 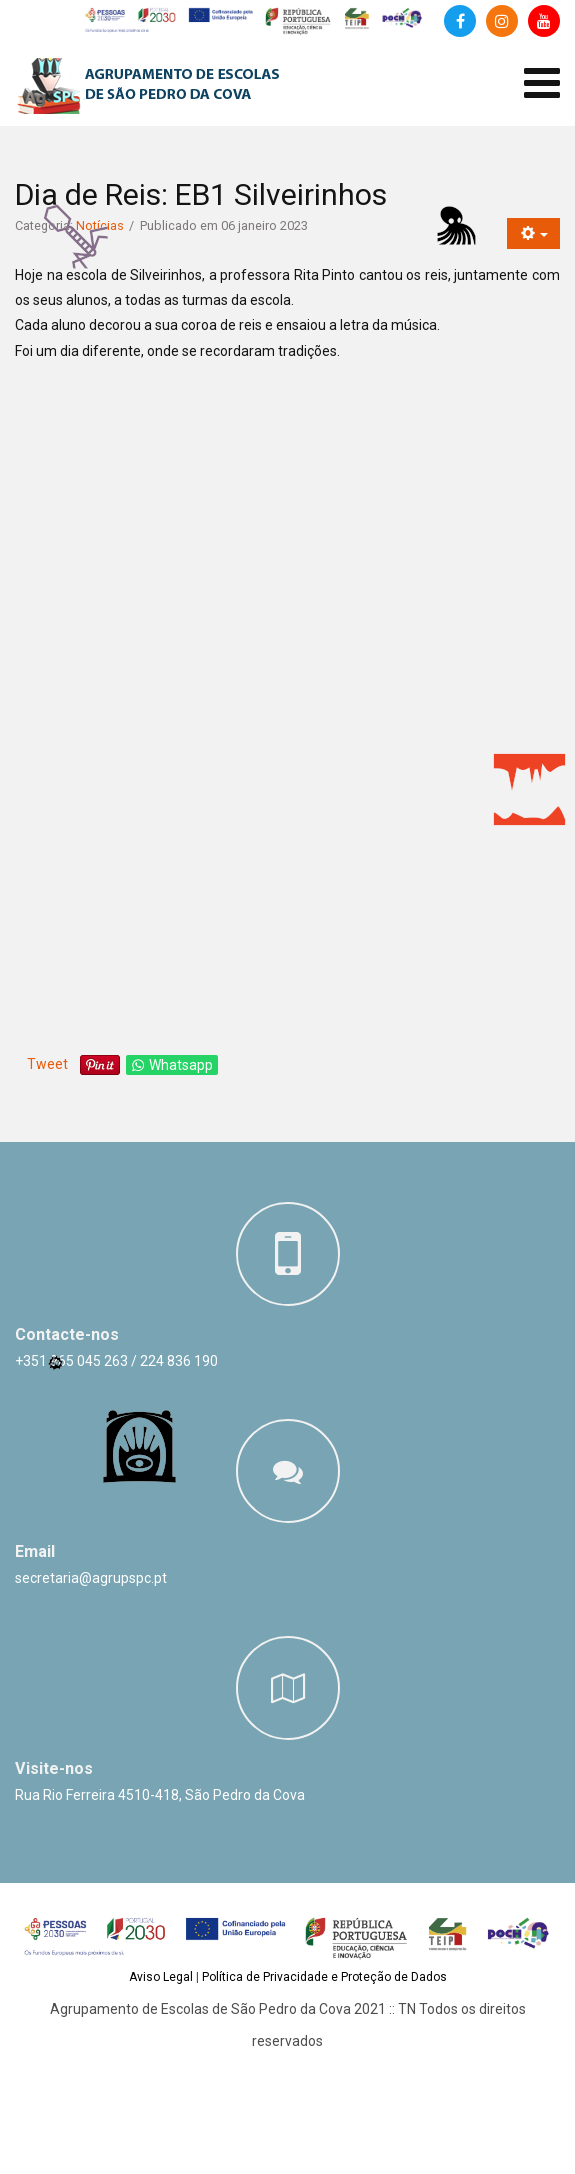 What do you see at coordinates (456, 225) in the screenshot?
I see `squid or octopus creature icon for a game` at bounding box center [456, 225].